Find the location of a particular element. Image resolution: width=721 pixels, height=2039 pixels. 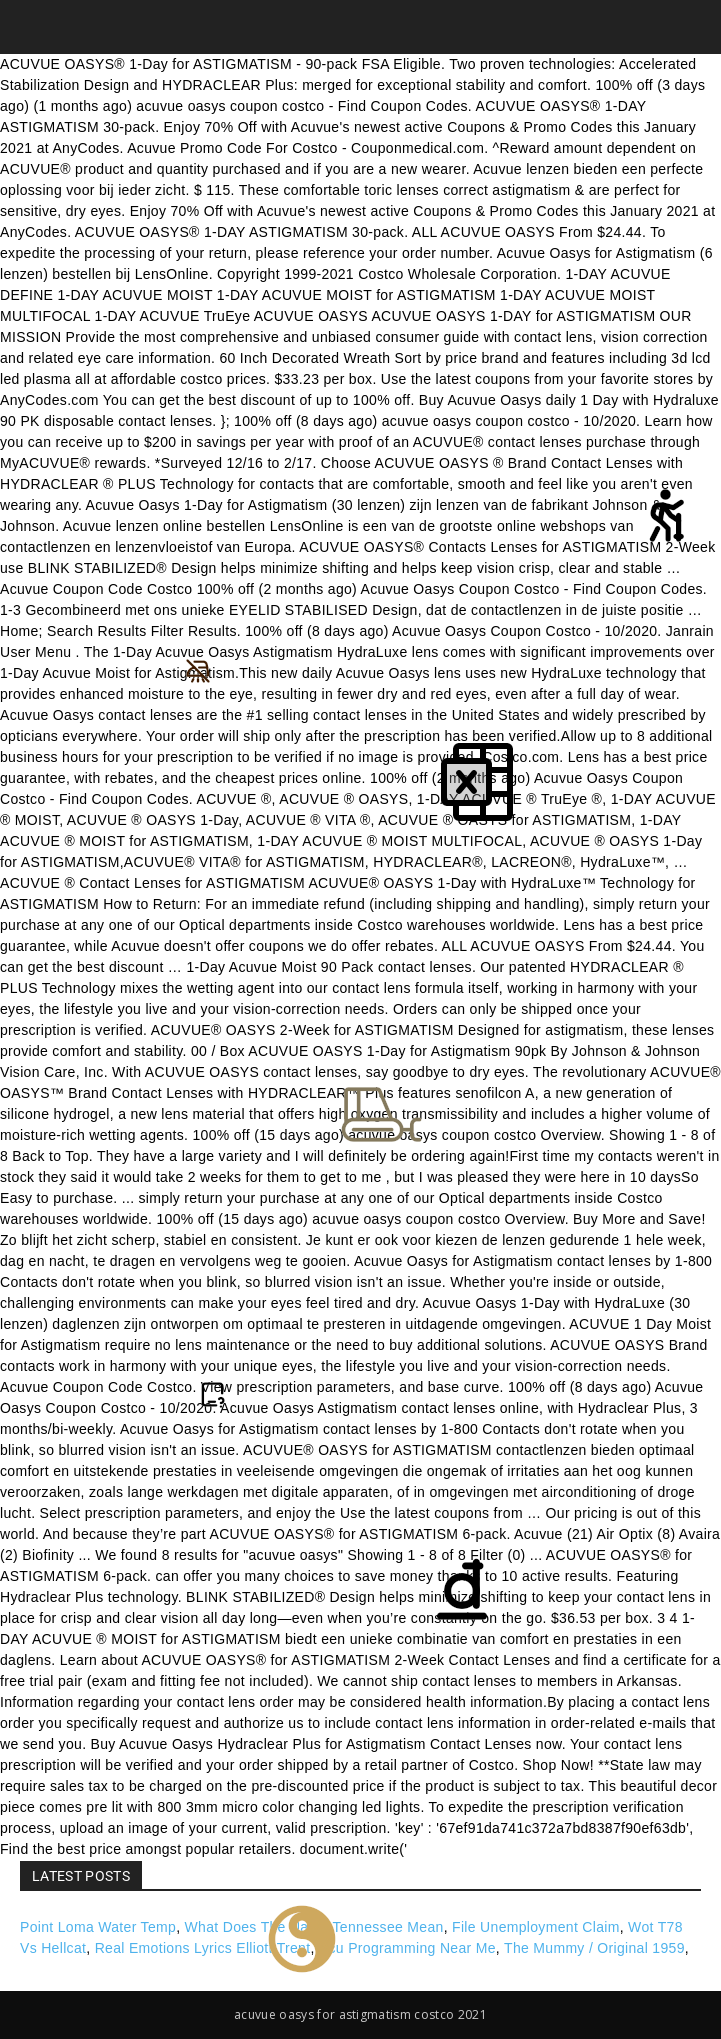

construction or building in progress is located at coordinates (381, 1114).